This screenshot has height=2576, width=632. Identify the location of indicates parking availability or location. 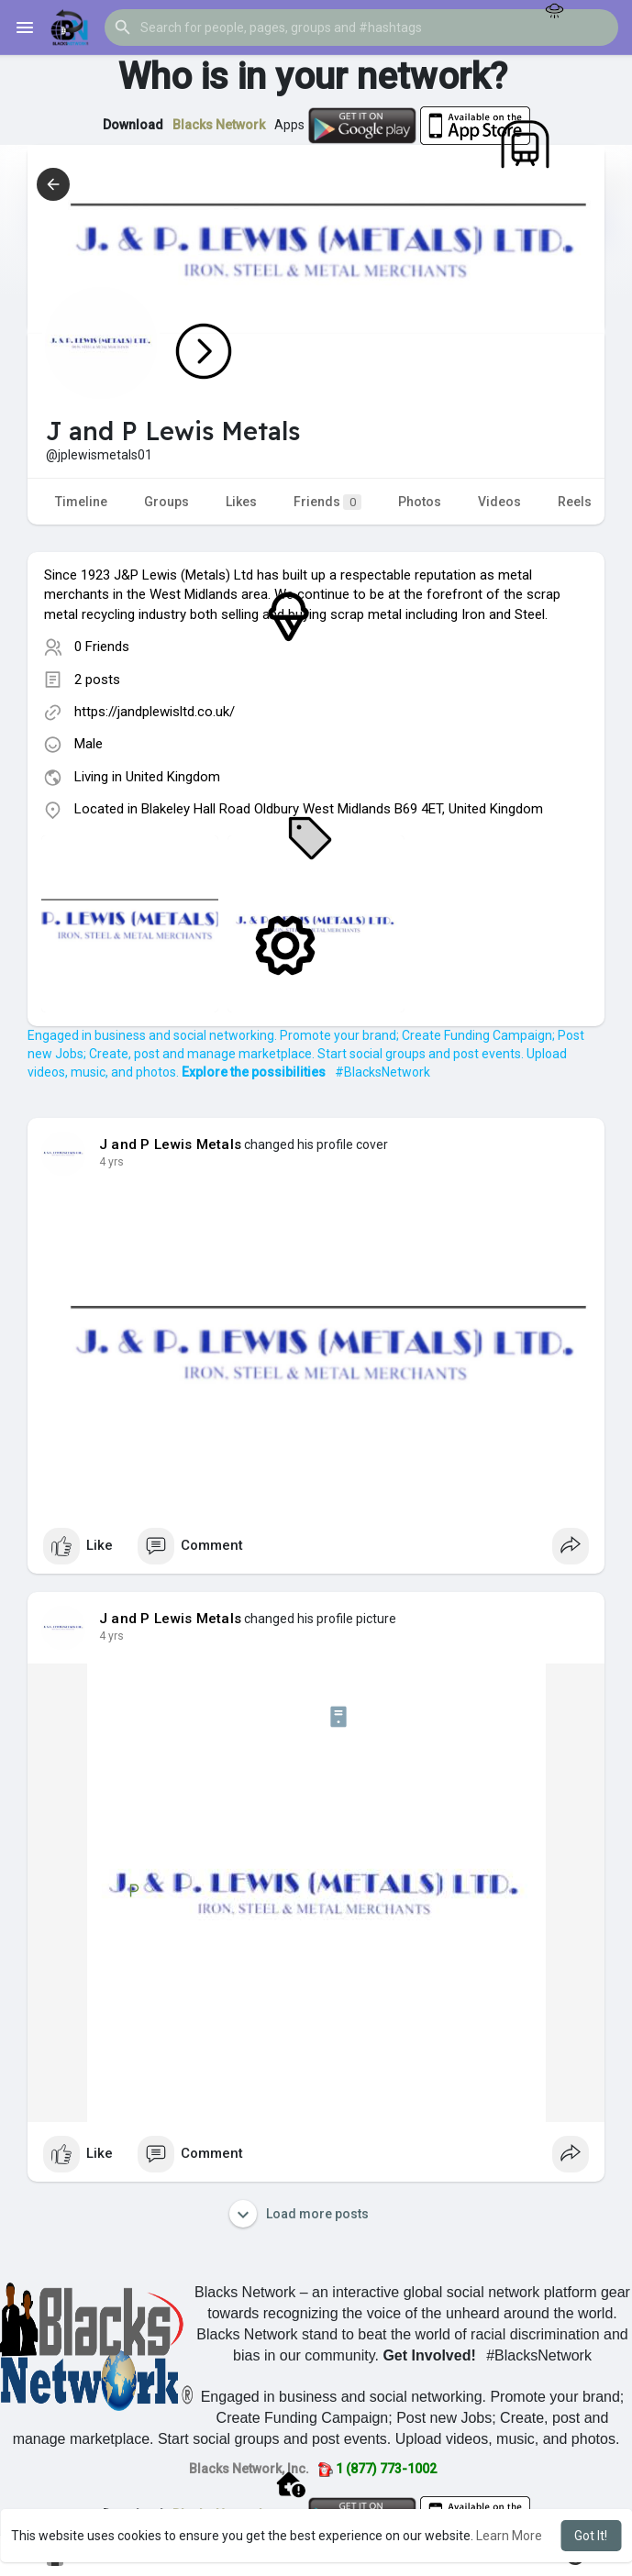
(134, 1890).